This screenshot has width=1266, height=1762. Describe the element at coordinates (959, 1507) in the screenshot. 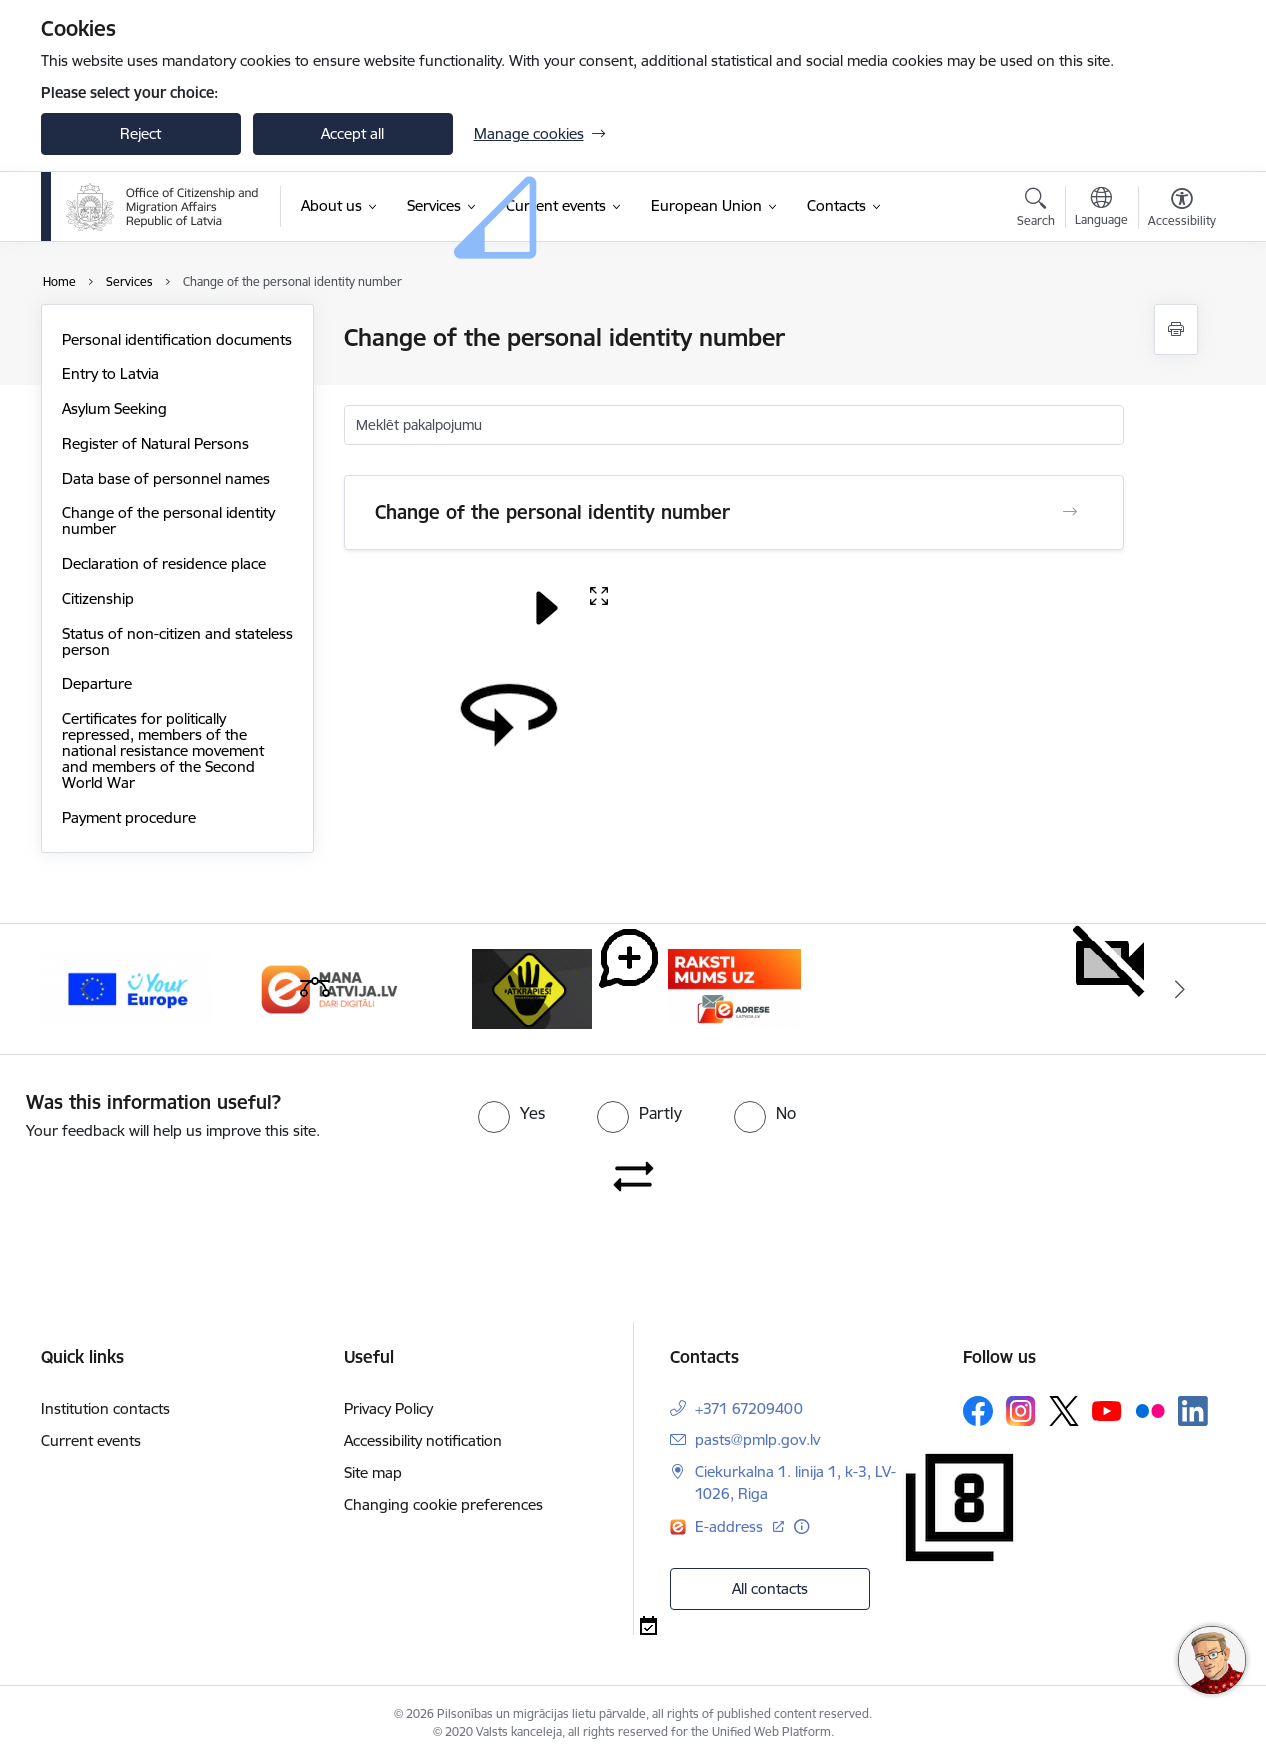

I see `filter or view 8 items` at that location.